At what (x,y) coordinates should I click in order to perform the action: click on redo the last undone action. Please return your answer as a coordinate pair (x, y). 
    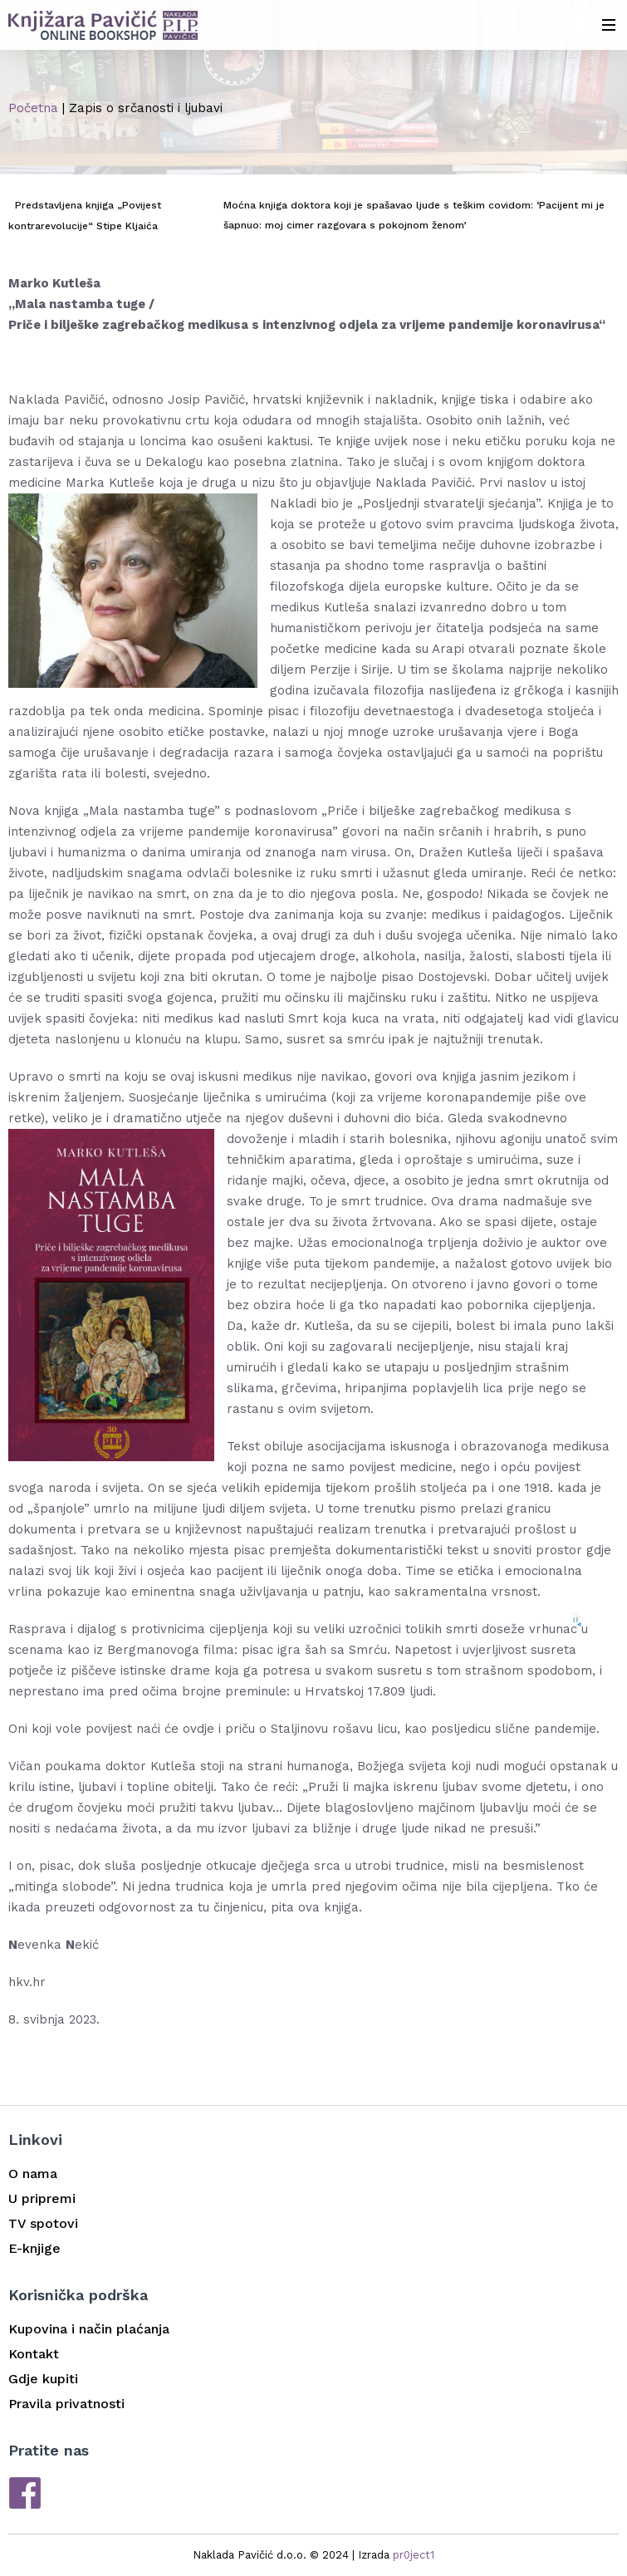
    Looking at the image, I should click on (100, 1400).